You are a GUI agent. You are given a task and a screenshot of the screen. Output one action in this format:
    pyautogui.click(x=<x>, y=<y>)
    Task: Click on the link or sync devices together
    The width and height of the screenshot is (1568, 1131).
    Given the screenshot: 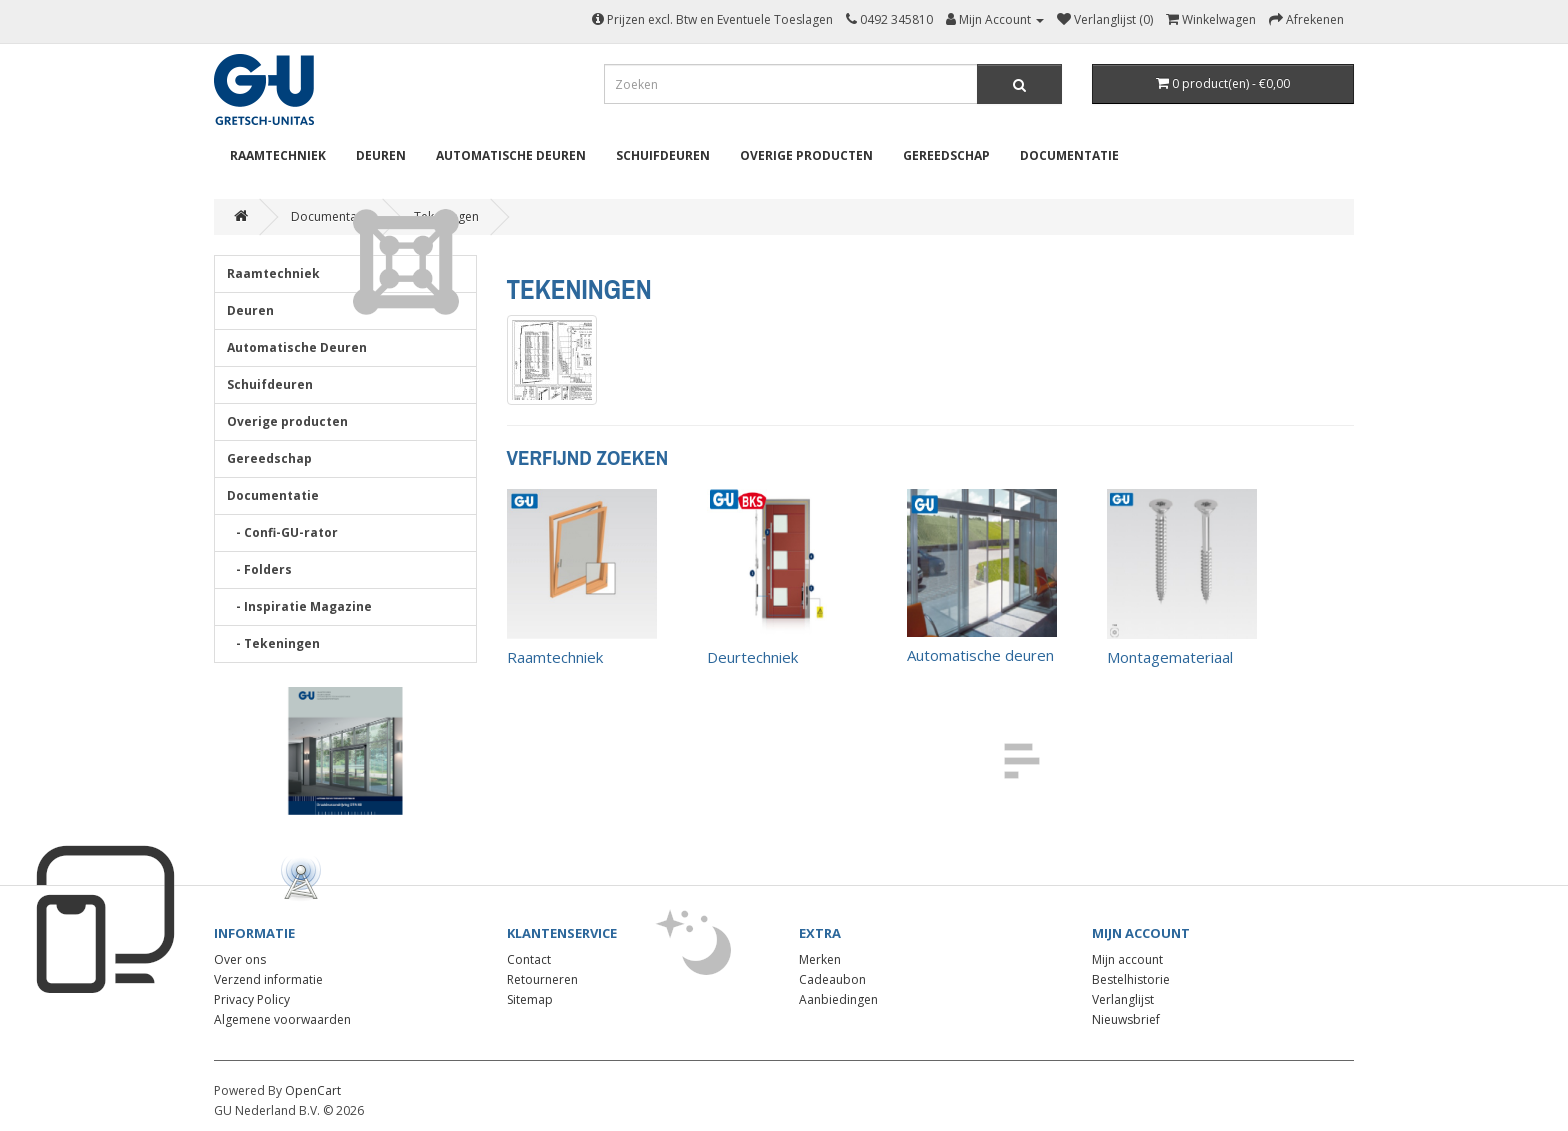 What is the action you would take?
    pyautogui.click(x=105, y=914)
    